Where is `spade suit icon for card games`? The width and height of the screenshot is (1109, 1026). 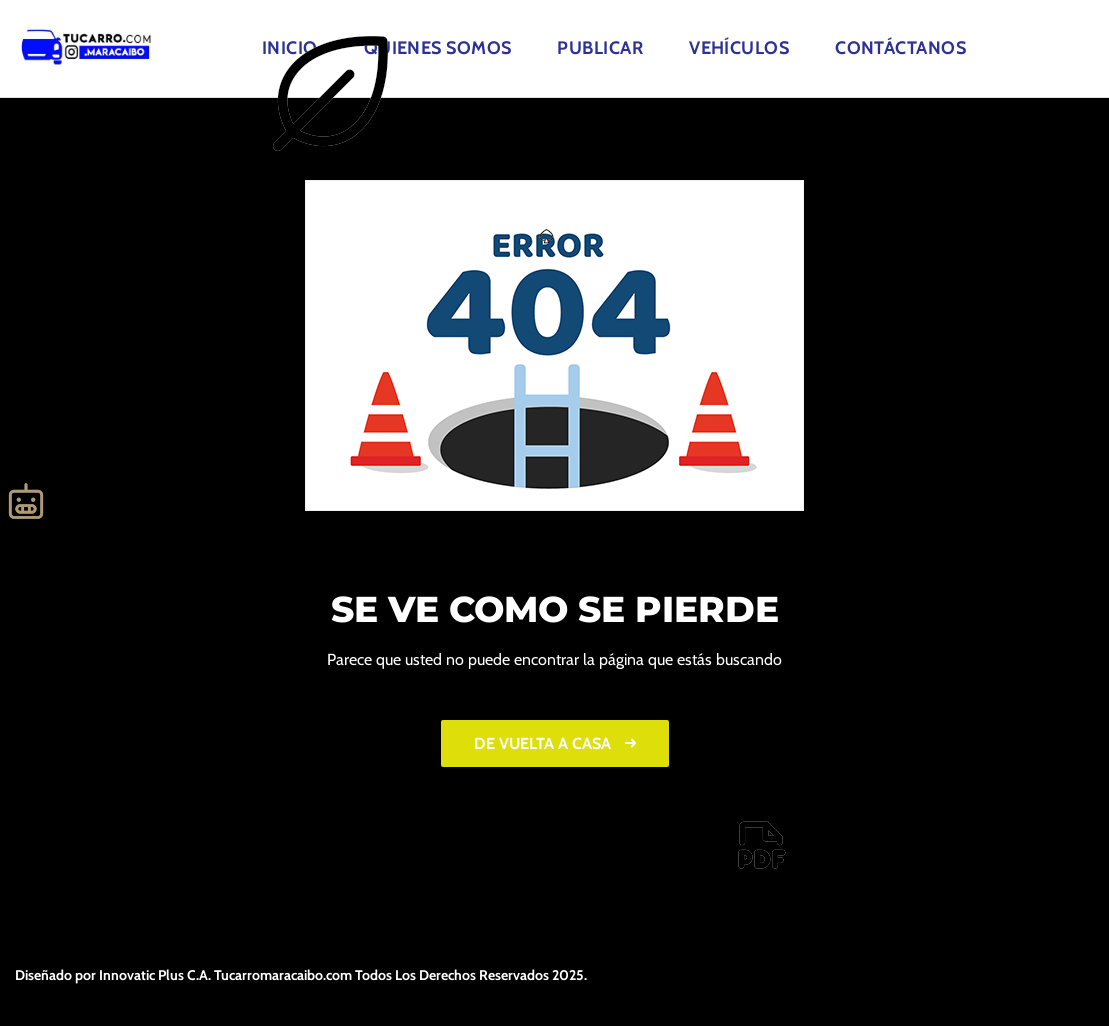
spade suit icon for card games is located at coordinates (546, 236).